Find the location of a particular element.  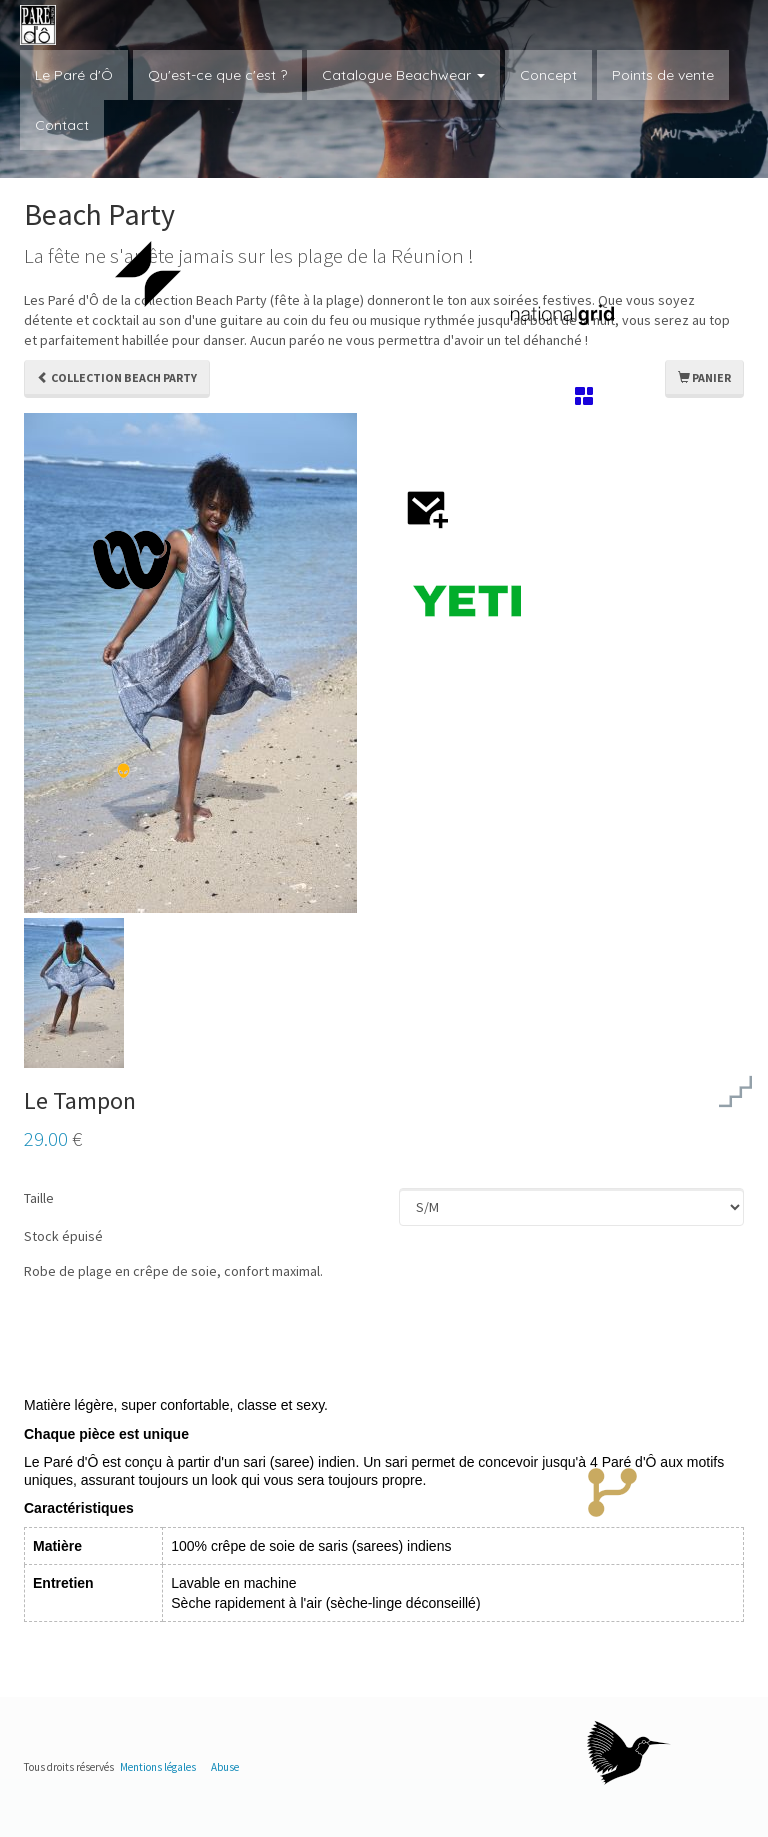

access the dashboard or control panel is located at coordinates (584, 396).